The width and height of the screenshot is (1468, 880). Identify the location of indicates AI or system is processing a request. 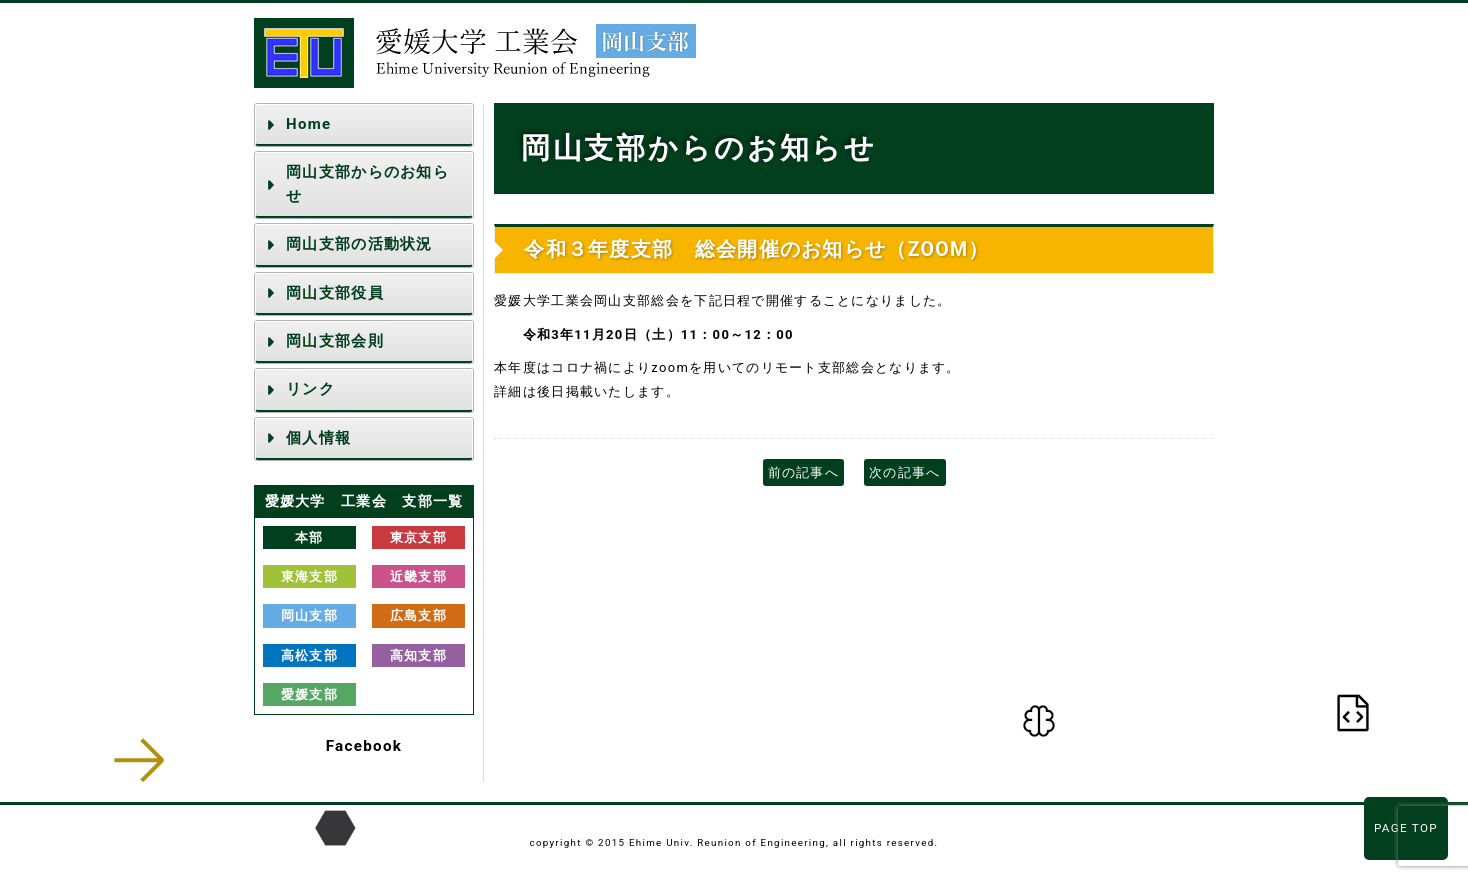
(1039, 721).